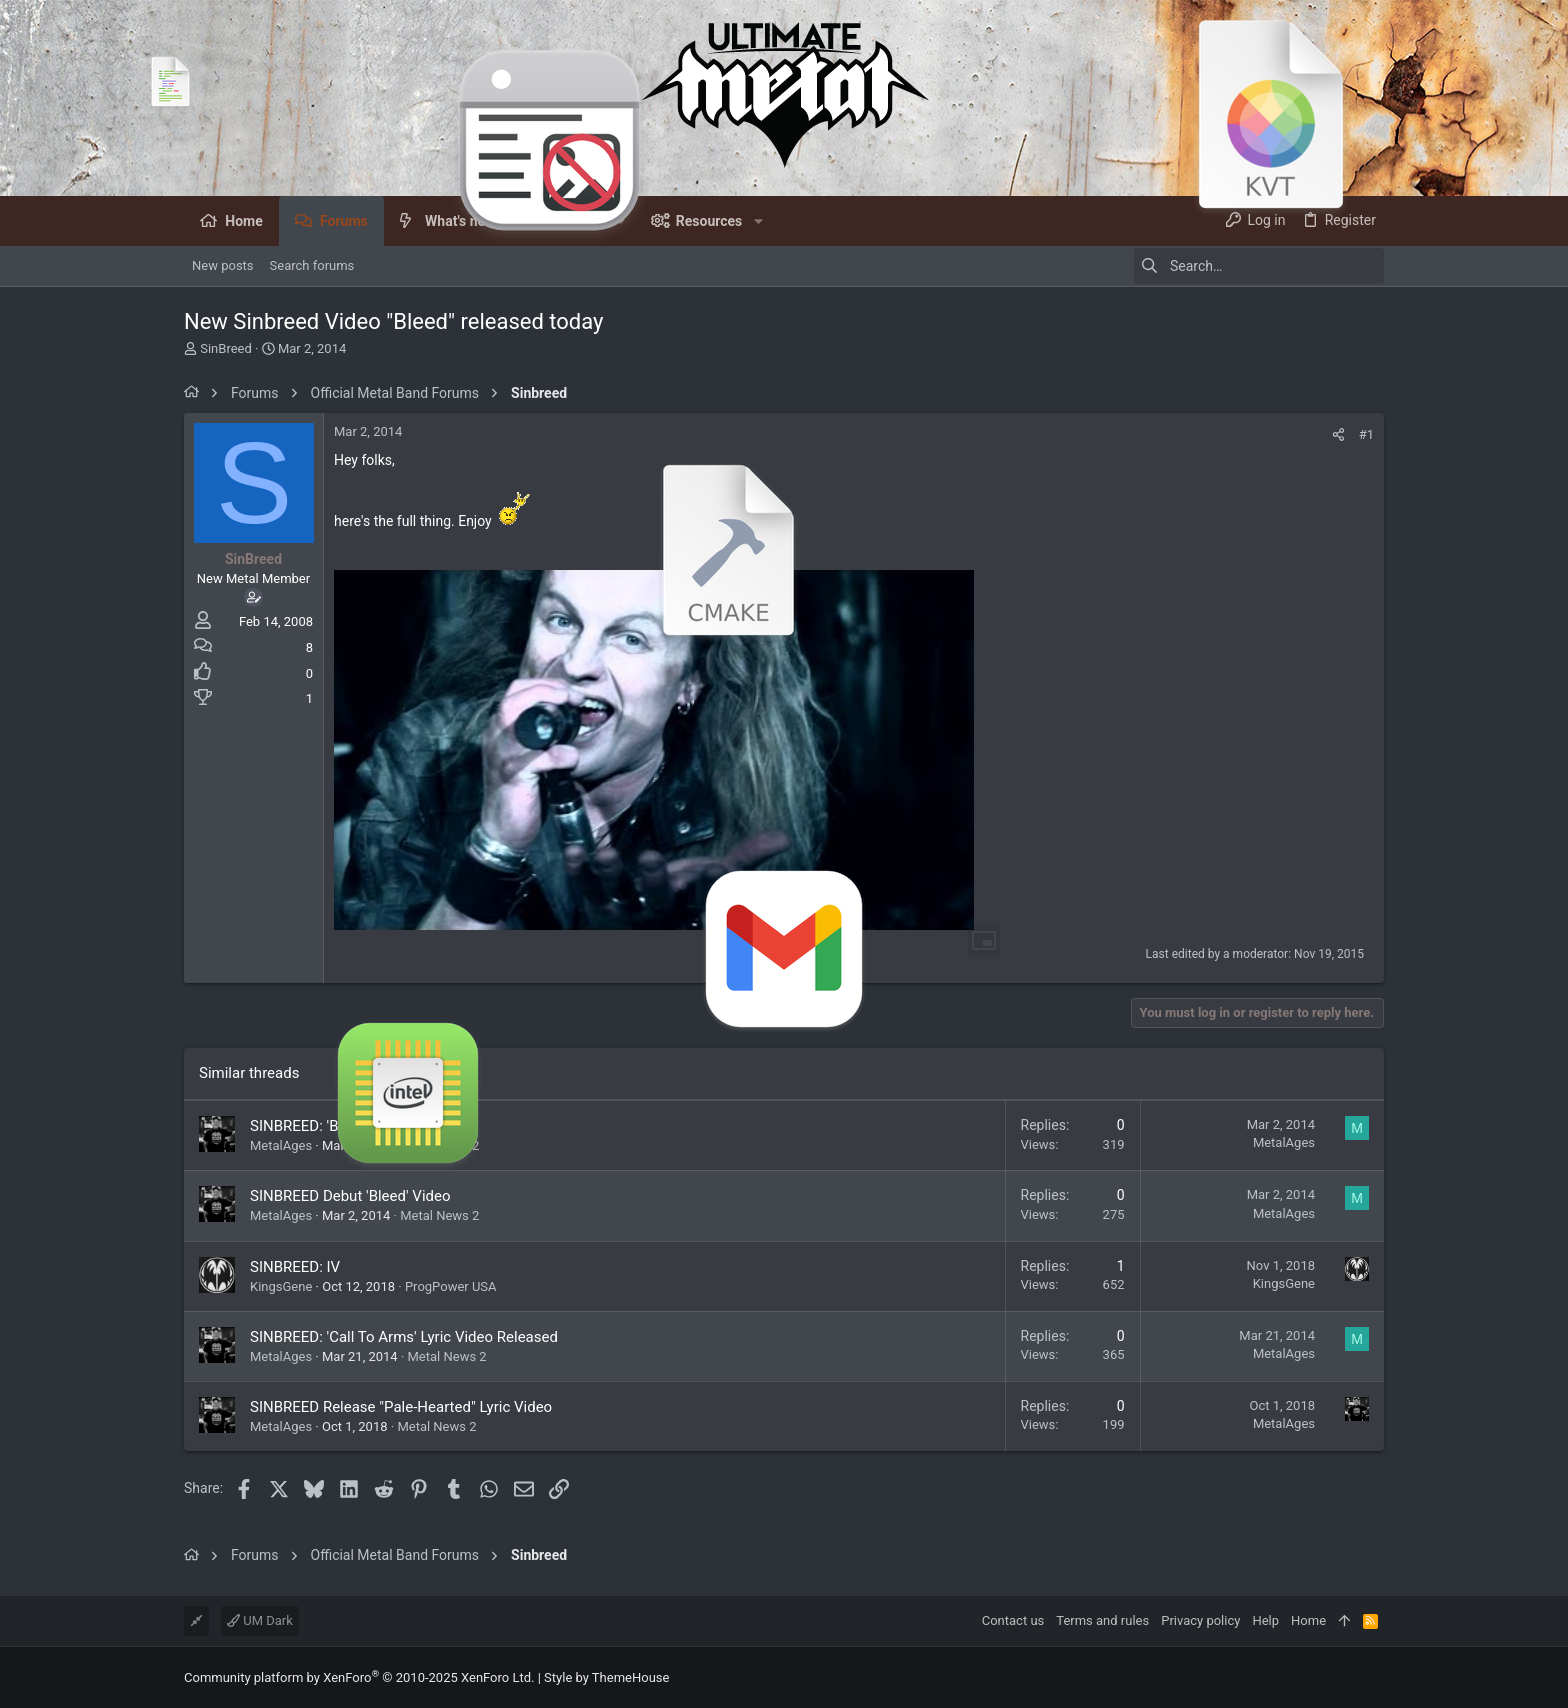 The image size is (1568, 1708). Describe the element at coordinates (784, 949) in the screenshot. I see `open Gmail email app` at that location.